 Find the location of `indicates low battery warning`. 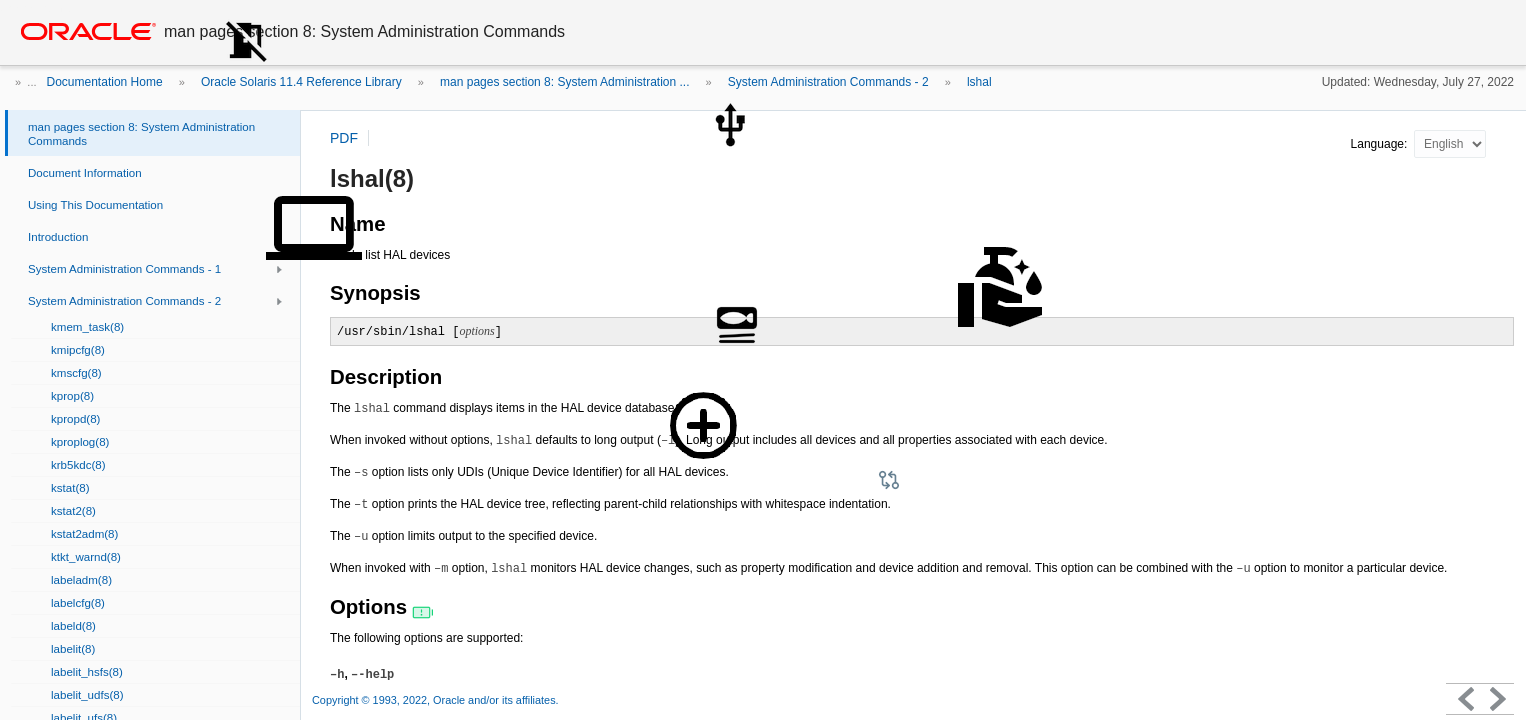

indicates low battery warning is located at coordinates (422, 612).